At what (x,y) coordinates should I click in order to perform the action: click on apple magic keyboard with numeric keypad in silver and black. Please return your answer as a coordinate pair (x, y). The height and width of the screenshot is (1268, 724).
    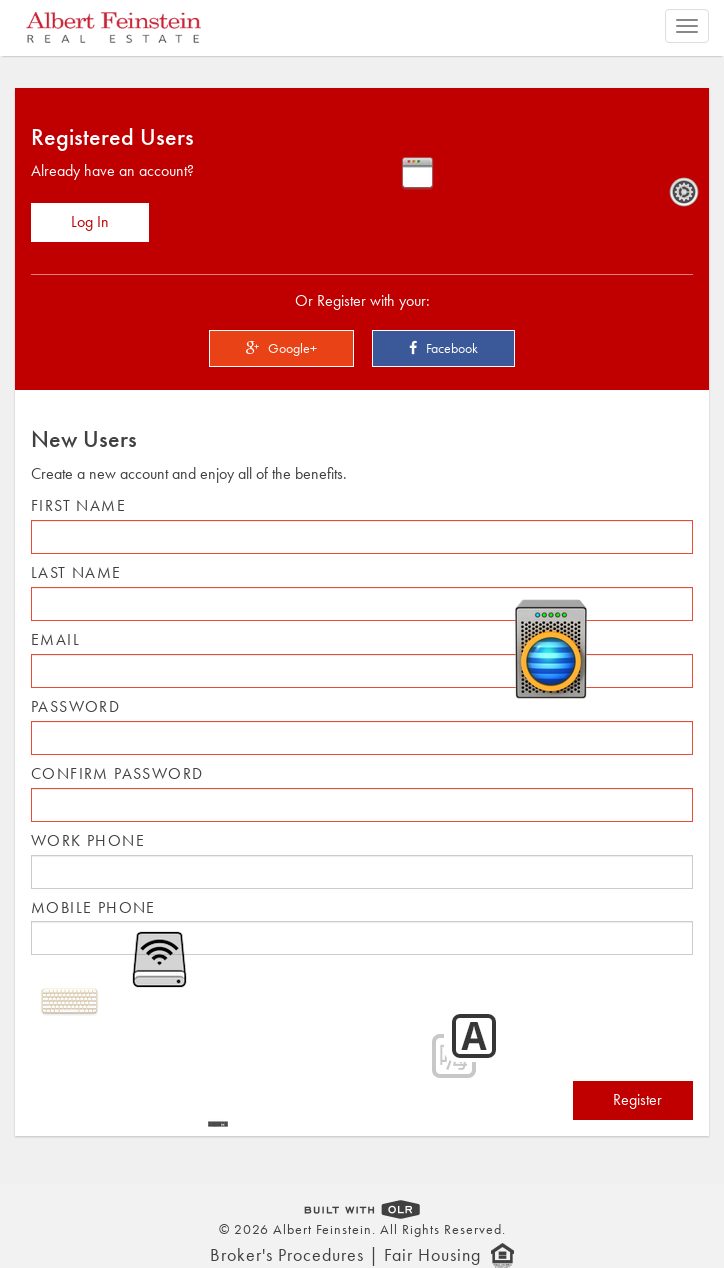
    Looking at the image, I should click on (218, 1124).